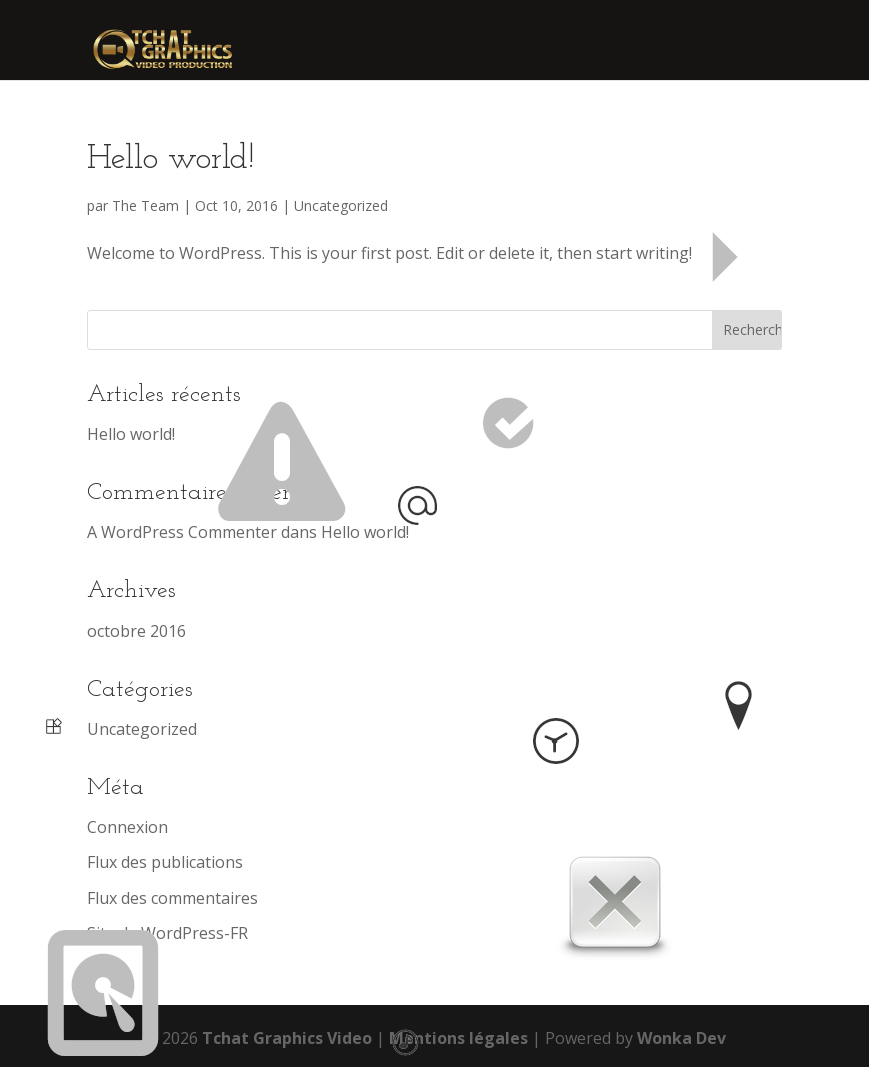 The width and height of the screenshot is (869, 1067). Describe the element at coordinates (405, 1042) in the screenshot. I see `open cantata music player` at that location.